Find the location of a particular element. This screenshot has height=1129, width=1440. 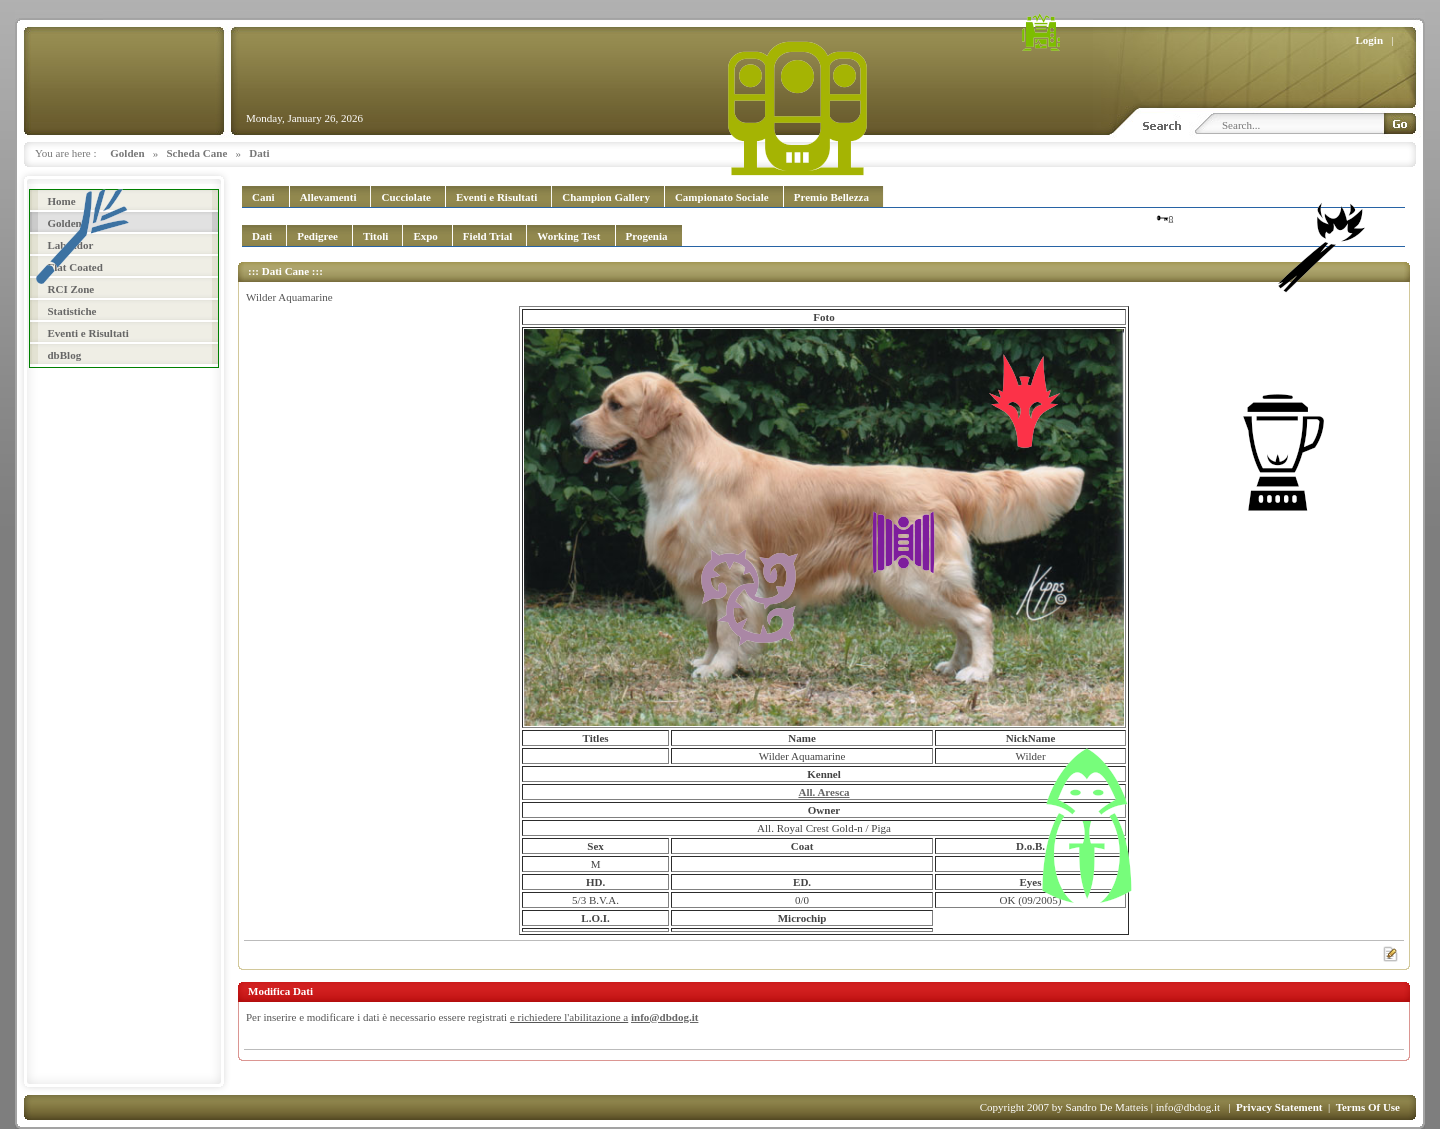

accordion or bellows instrument in a music game is located at coordinates (903, 542).